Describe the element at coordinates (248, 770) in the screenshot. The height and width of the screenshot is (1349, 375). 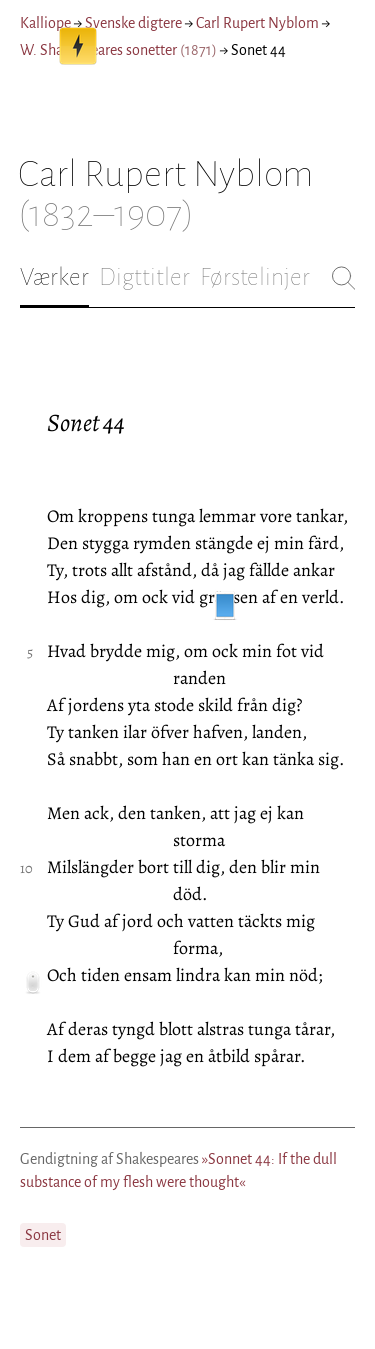
I see `bluetooth device or connection indicator` at that location.